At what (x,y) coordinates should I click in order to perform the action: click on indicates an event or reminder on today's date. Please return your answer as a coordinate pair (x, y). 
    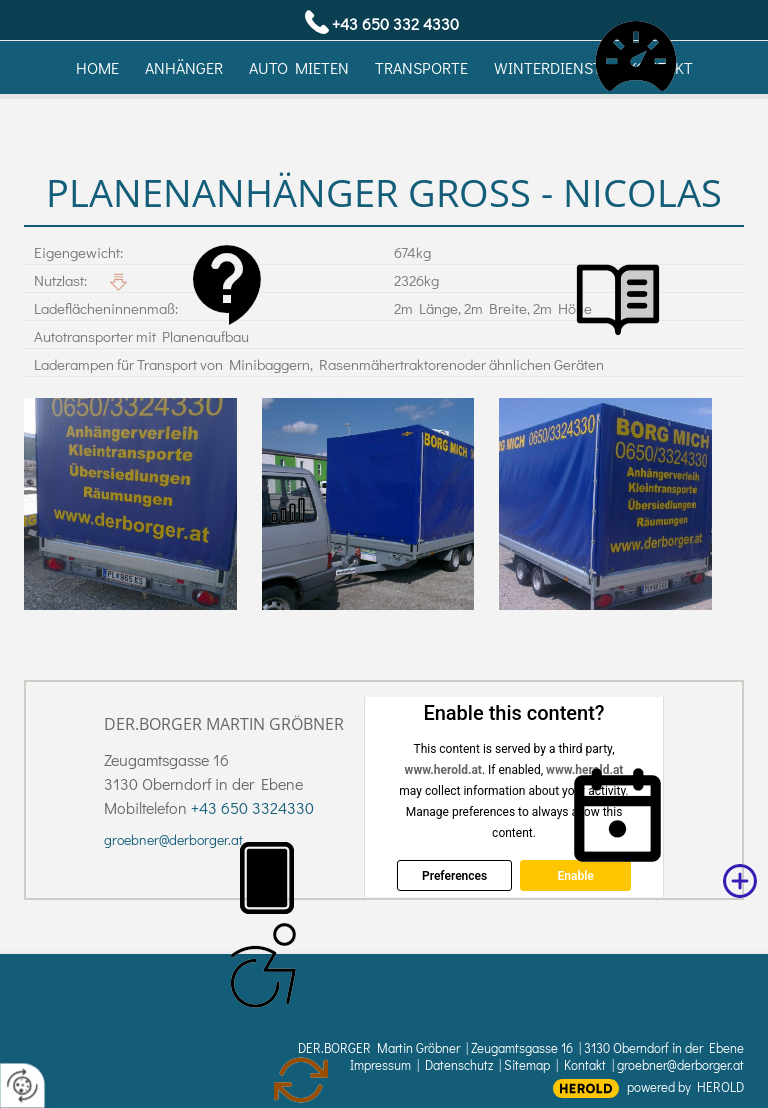
    Looking at the image, I should click on (617, 818).